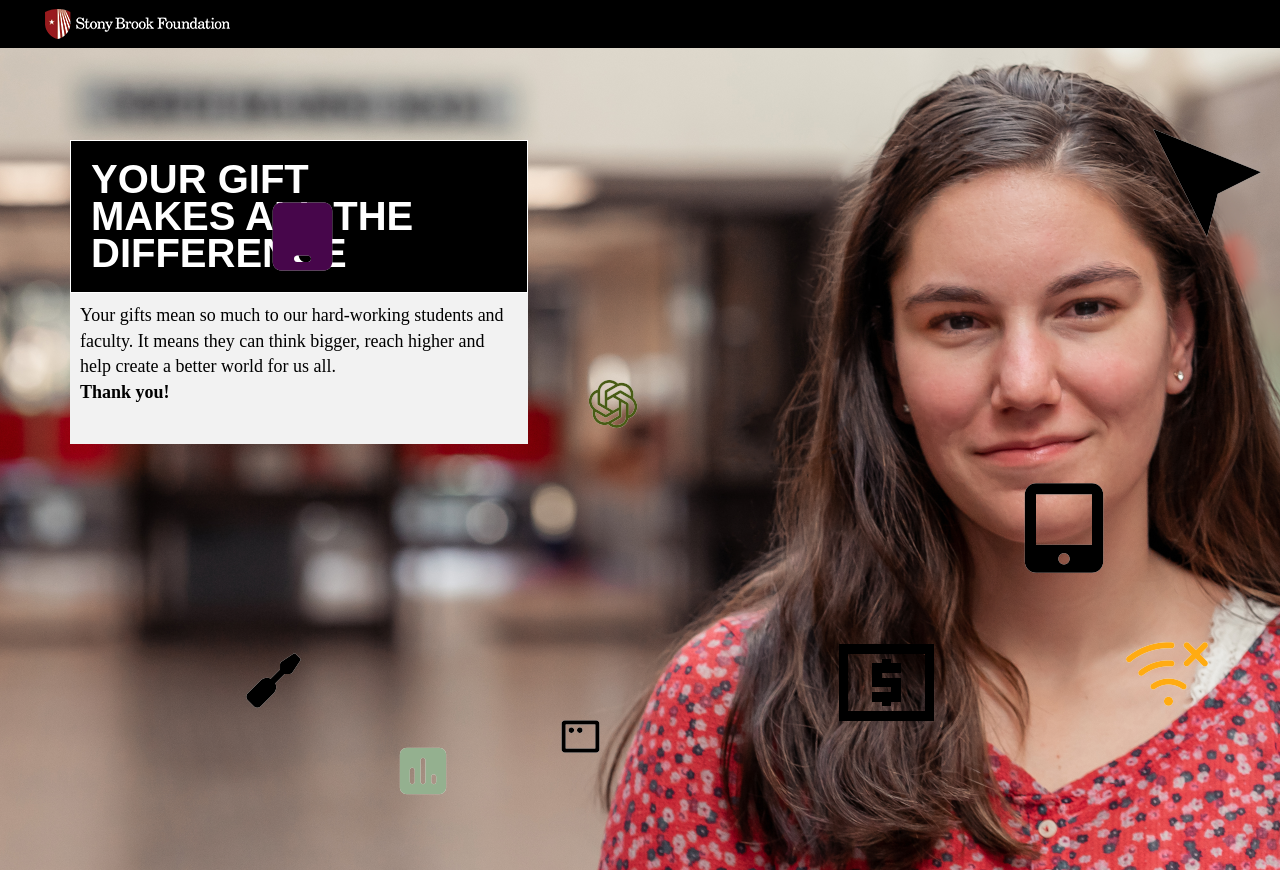 The image size is (1280, 870). Describe the element at coordinates (1168, 672) in the screenshot. I see `indicates no wifi connection available` at that location.